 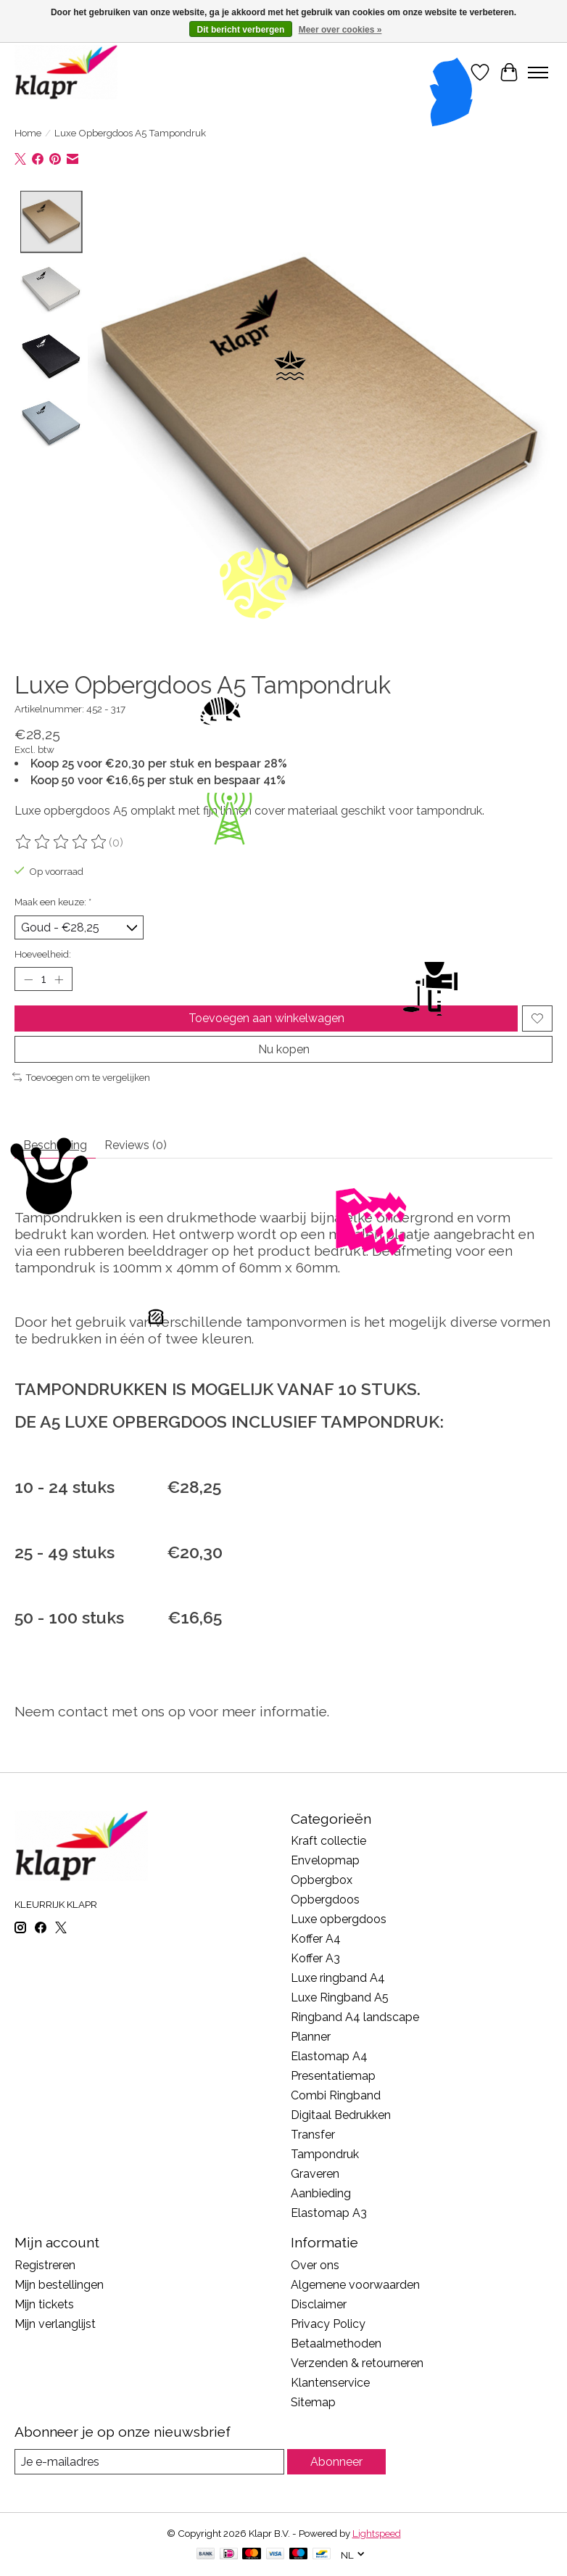 I want to click on select manual meat grinder tool or equipment, so click(x=431, y=989).